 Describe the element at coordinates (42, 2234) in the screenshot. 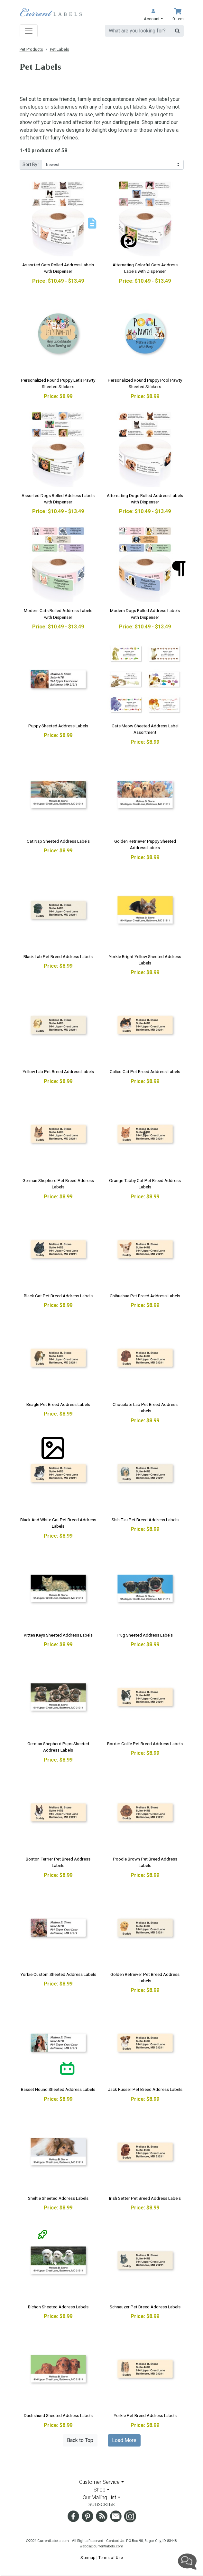

I see `launch or deploy an application` at that location.